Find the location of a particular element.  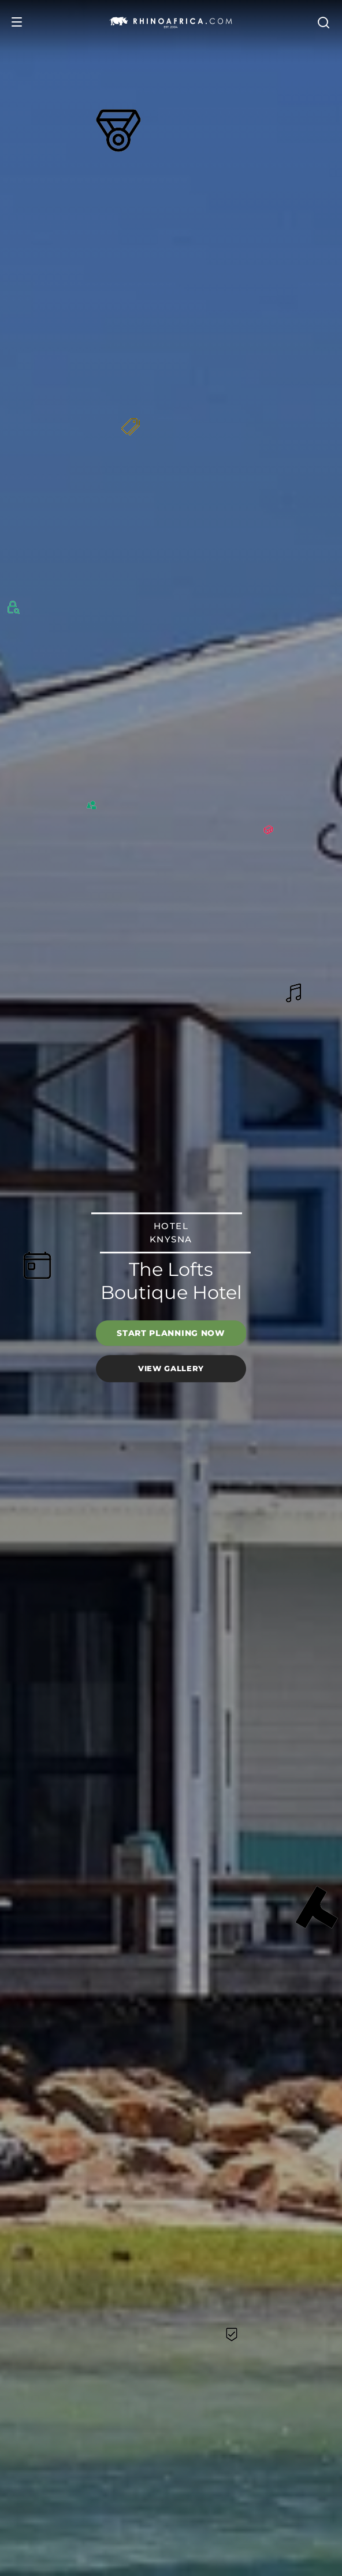

mark a location as visited is located at coordinates (232, 2335).